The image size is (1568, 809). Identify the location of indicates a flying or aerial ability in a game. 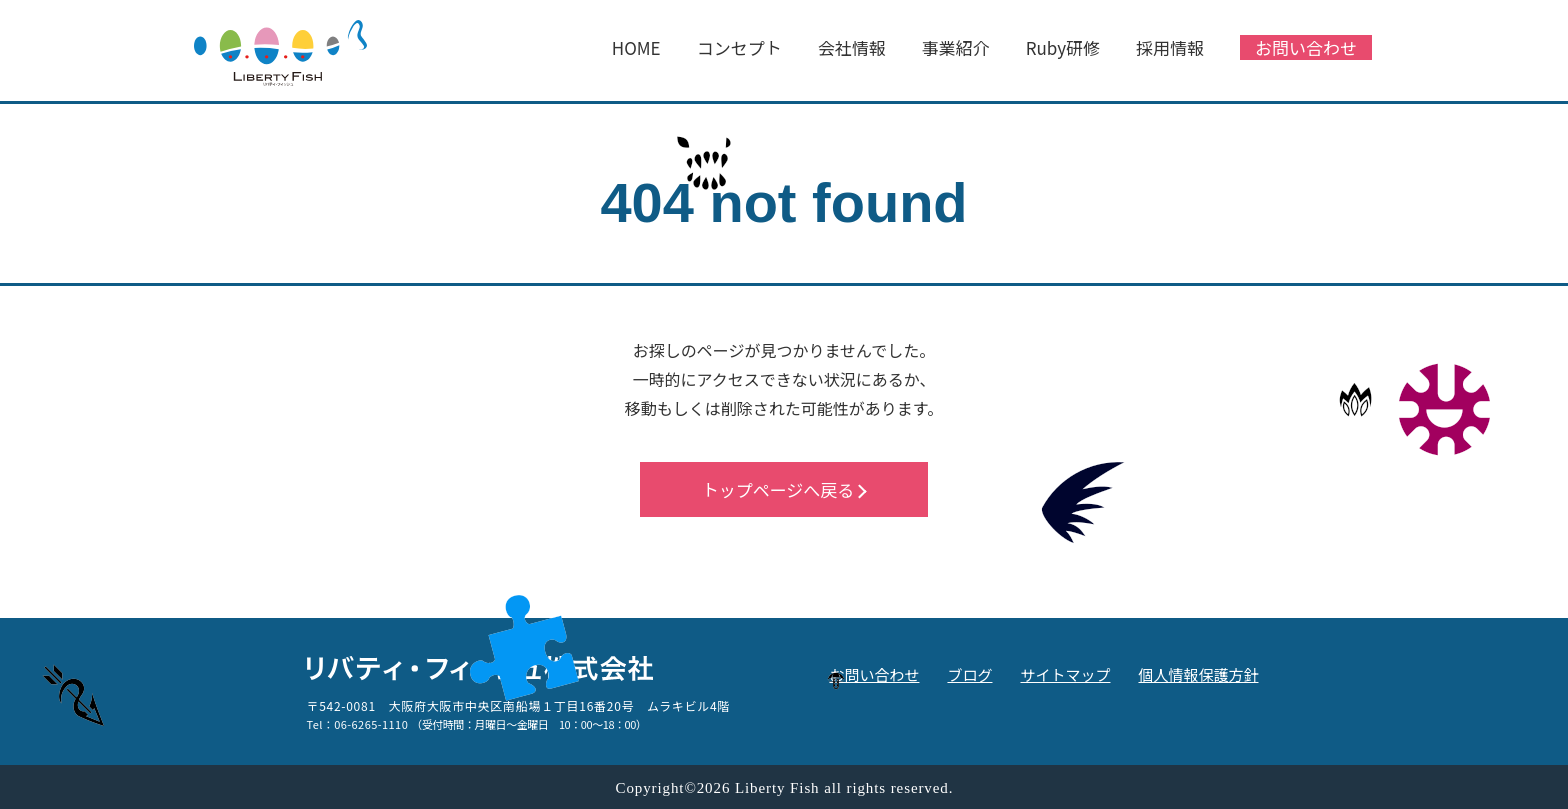
(1083, 501).